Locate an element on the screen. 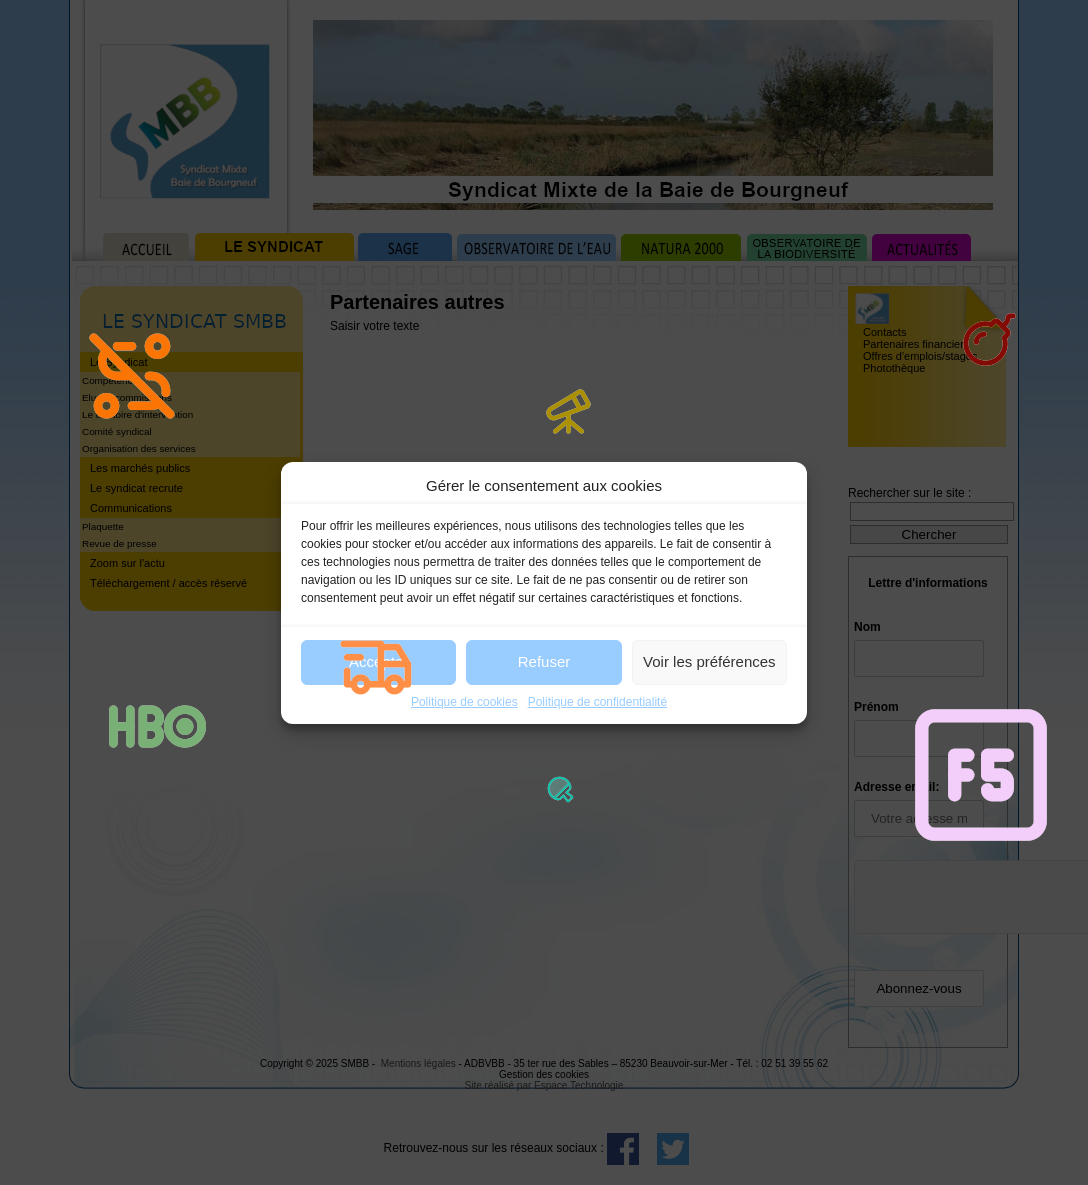  indicates a destructive or dangerous action is located at coordinates (989, 339).